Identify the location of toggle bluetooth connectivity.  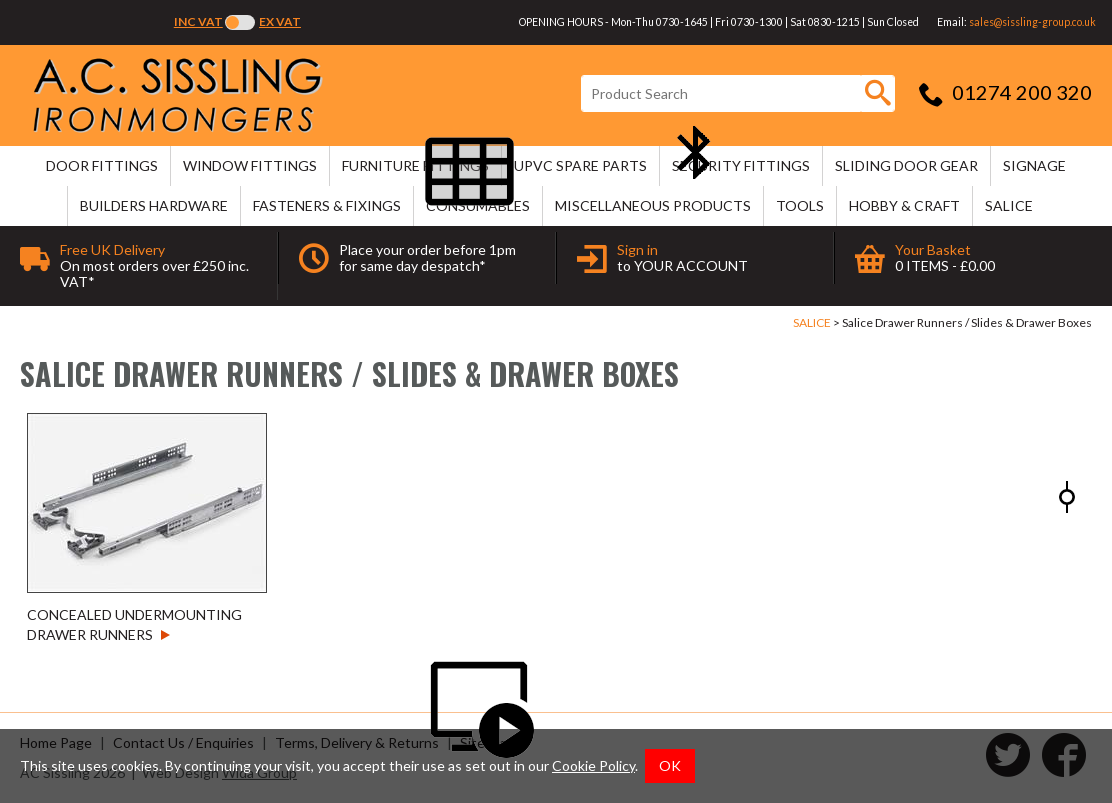
(695, 152).